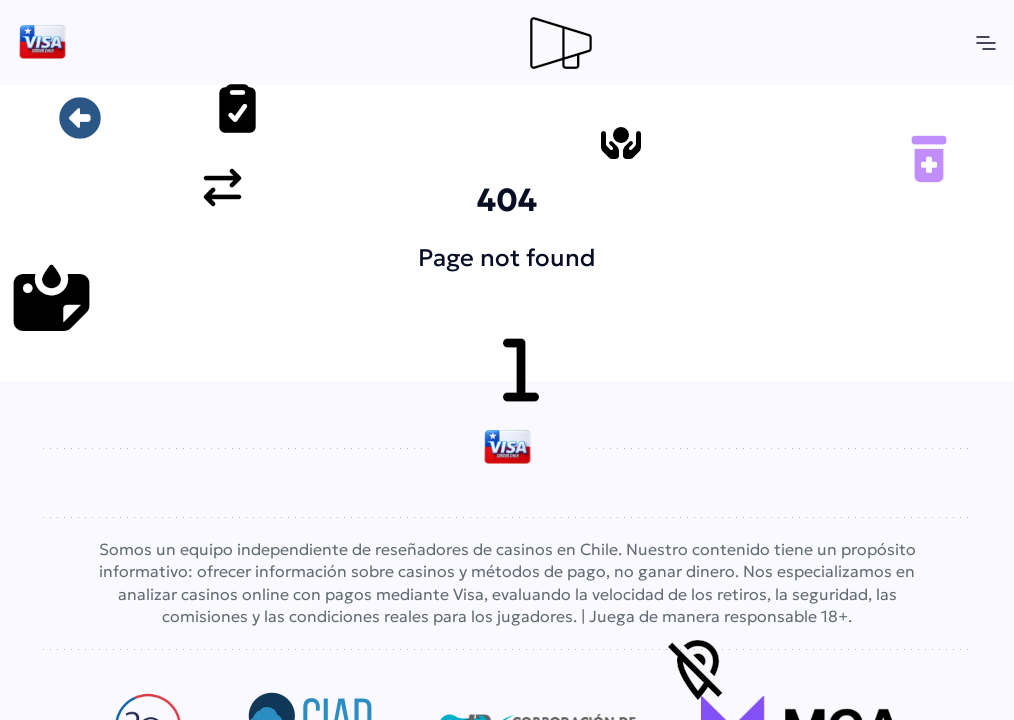  Describe the element at coordinates (521, 370) in the screenshot. I see `indicates the number one or first item in a list` at that location.